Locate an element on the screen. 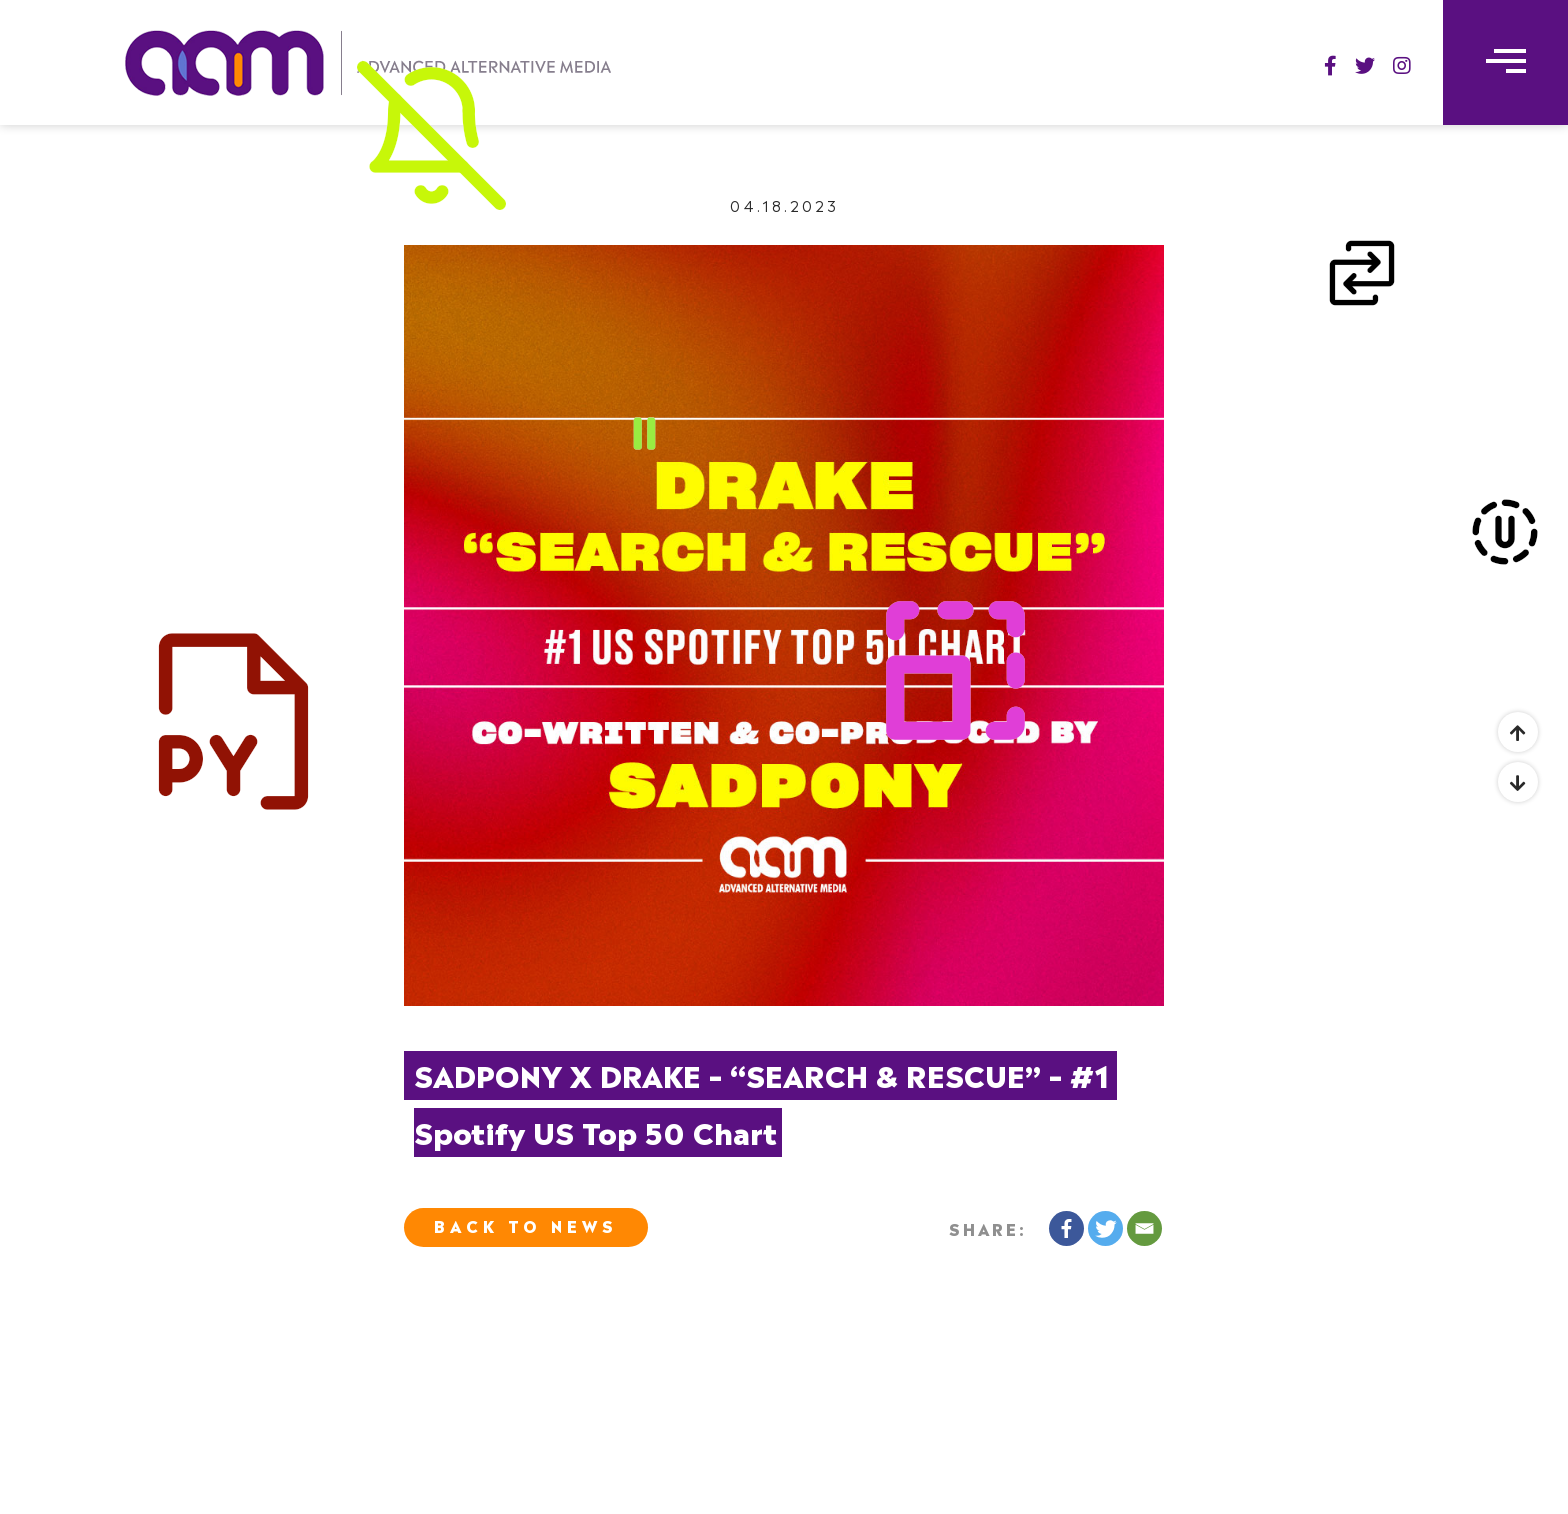 The image size is (1568, 1514). pause media playback is located at coordinates (644, 433).